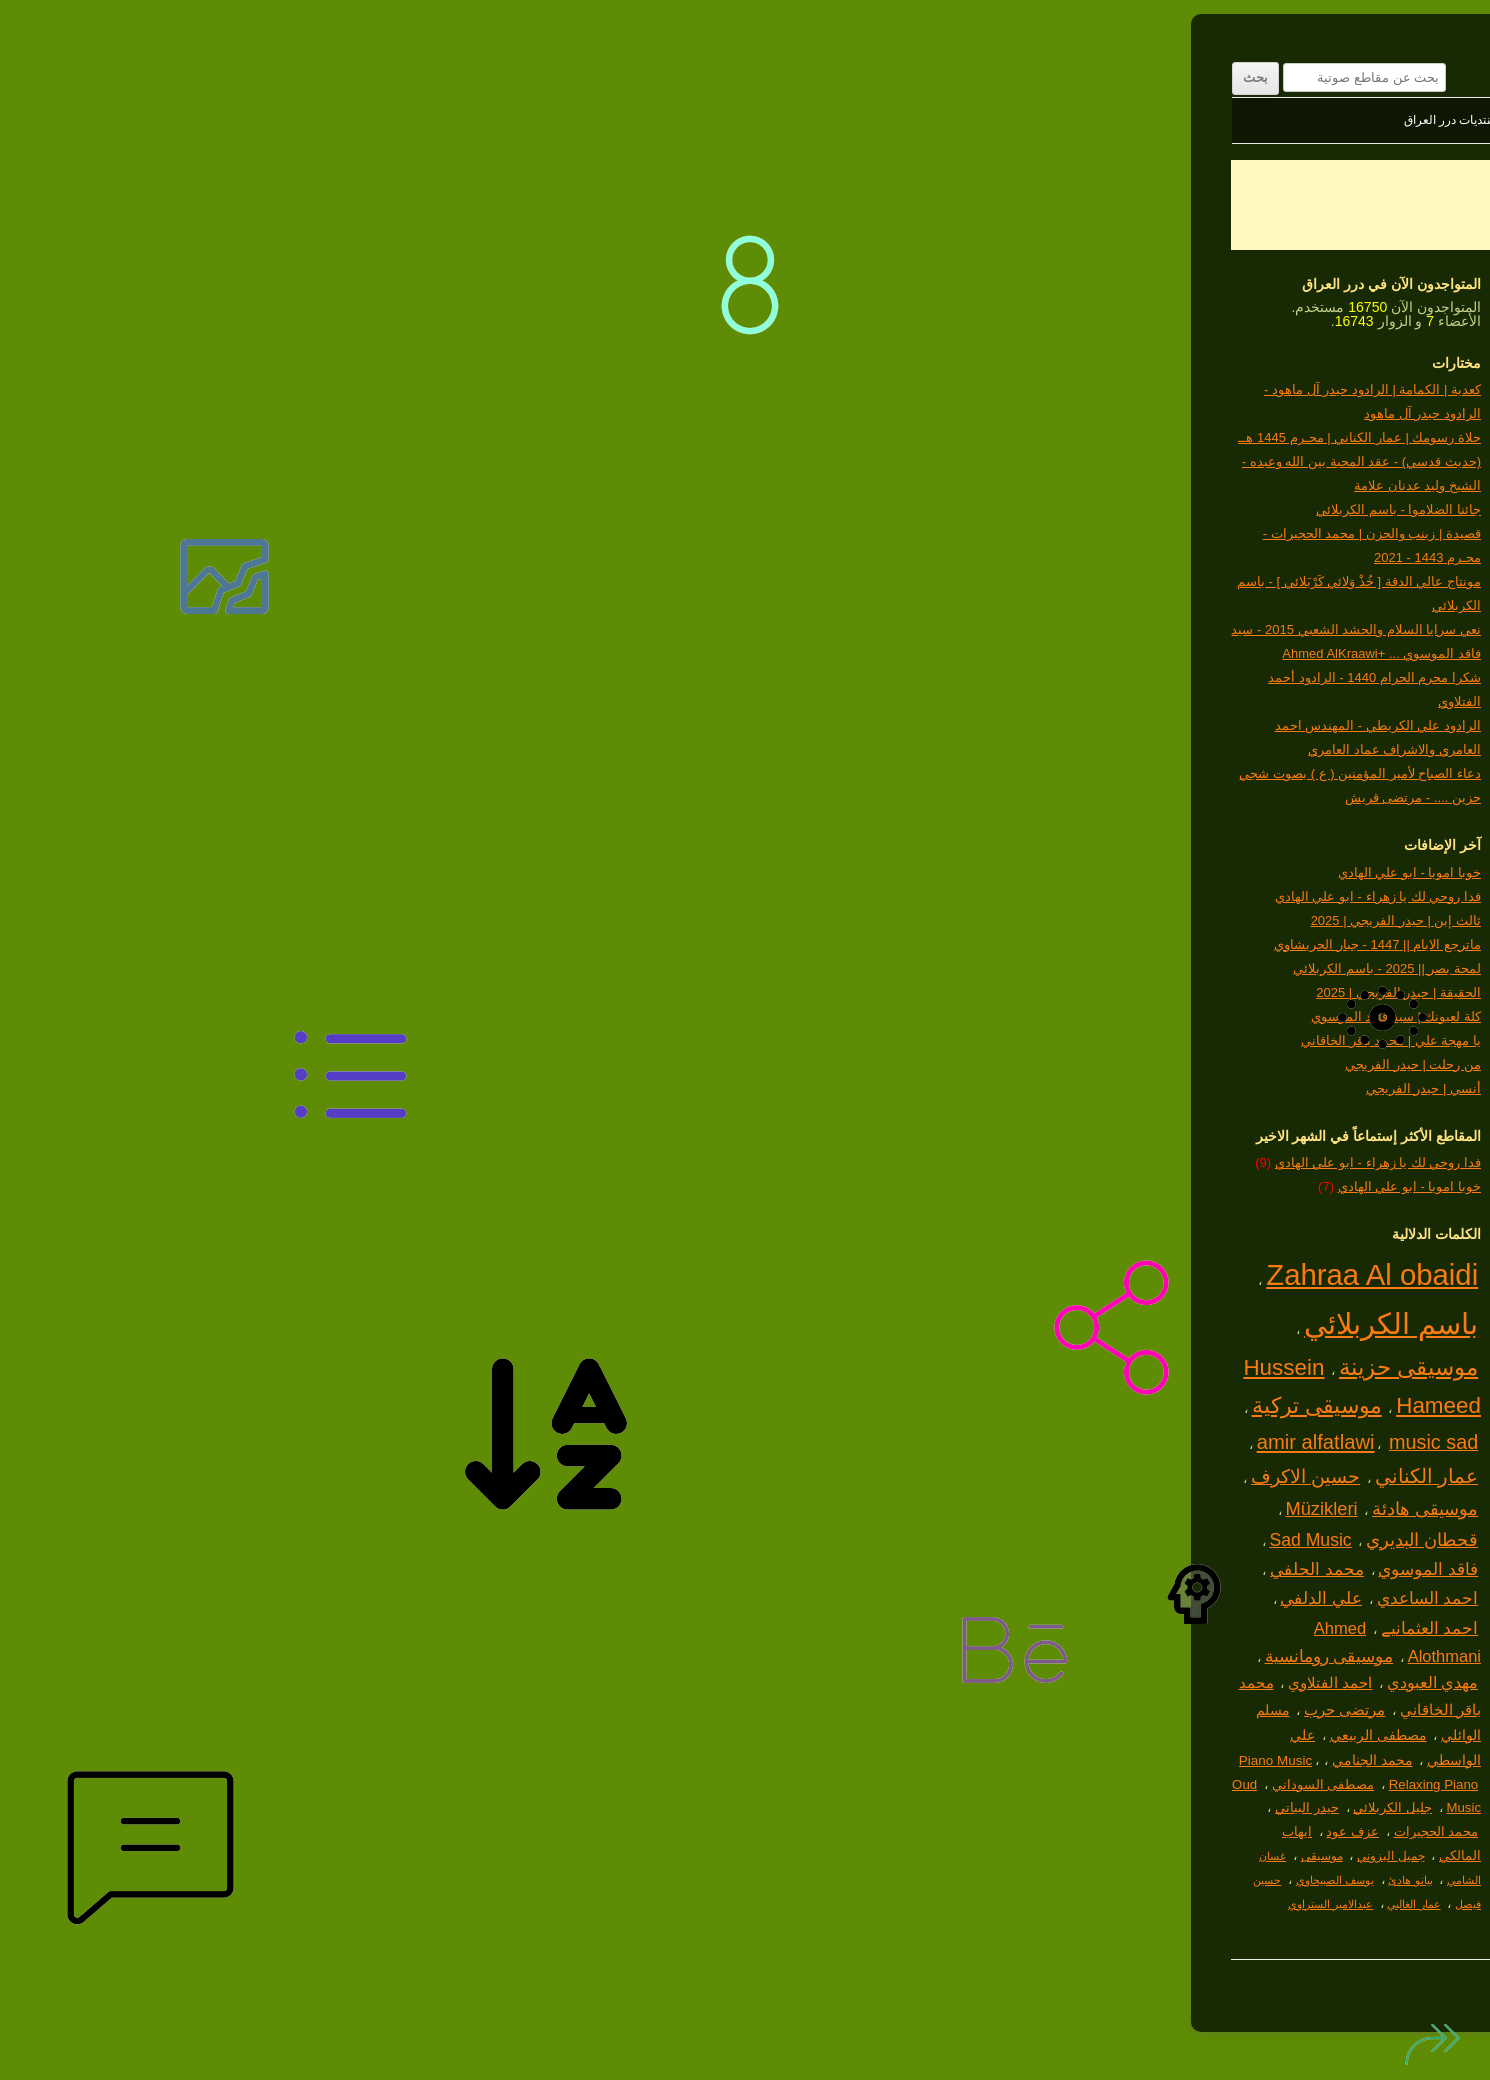  I want to click on preview mode with limited visibility, so click(1382, 1017).